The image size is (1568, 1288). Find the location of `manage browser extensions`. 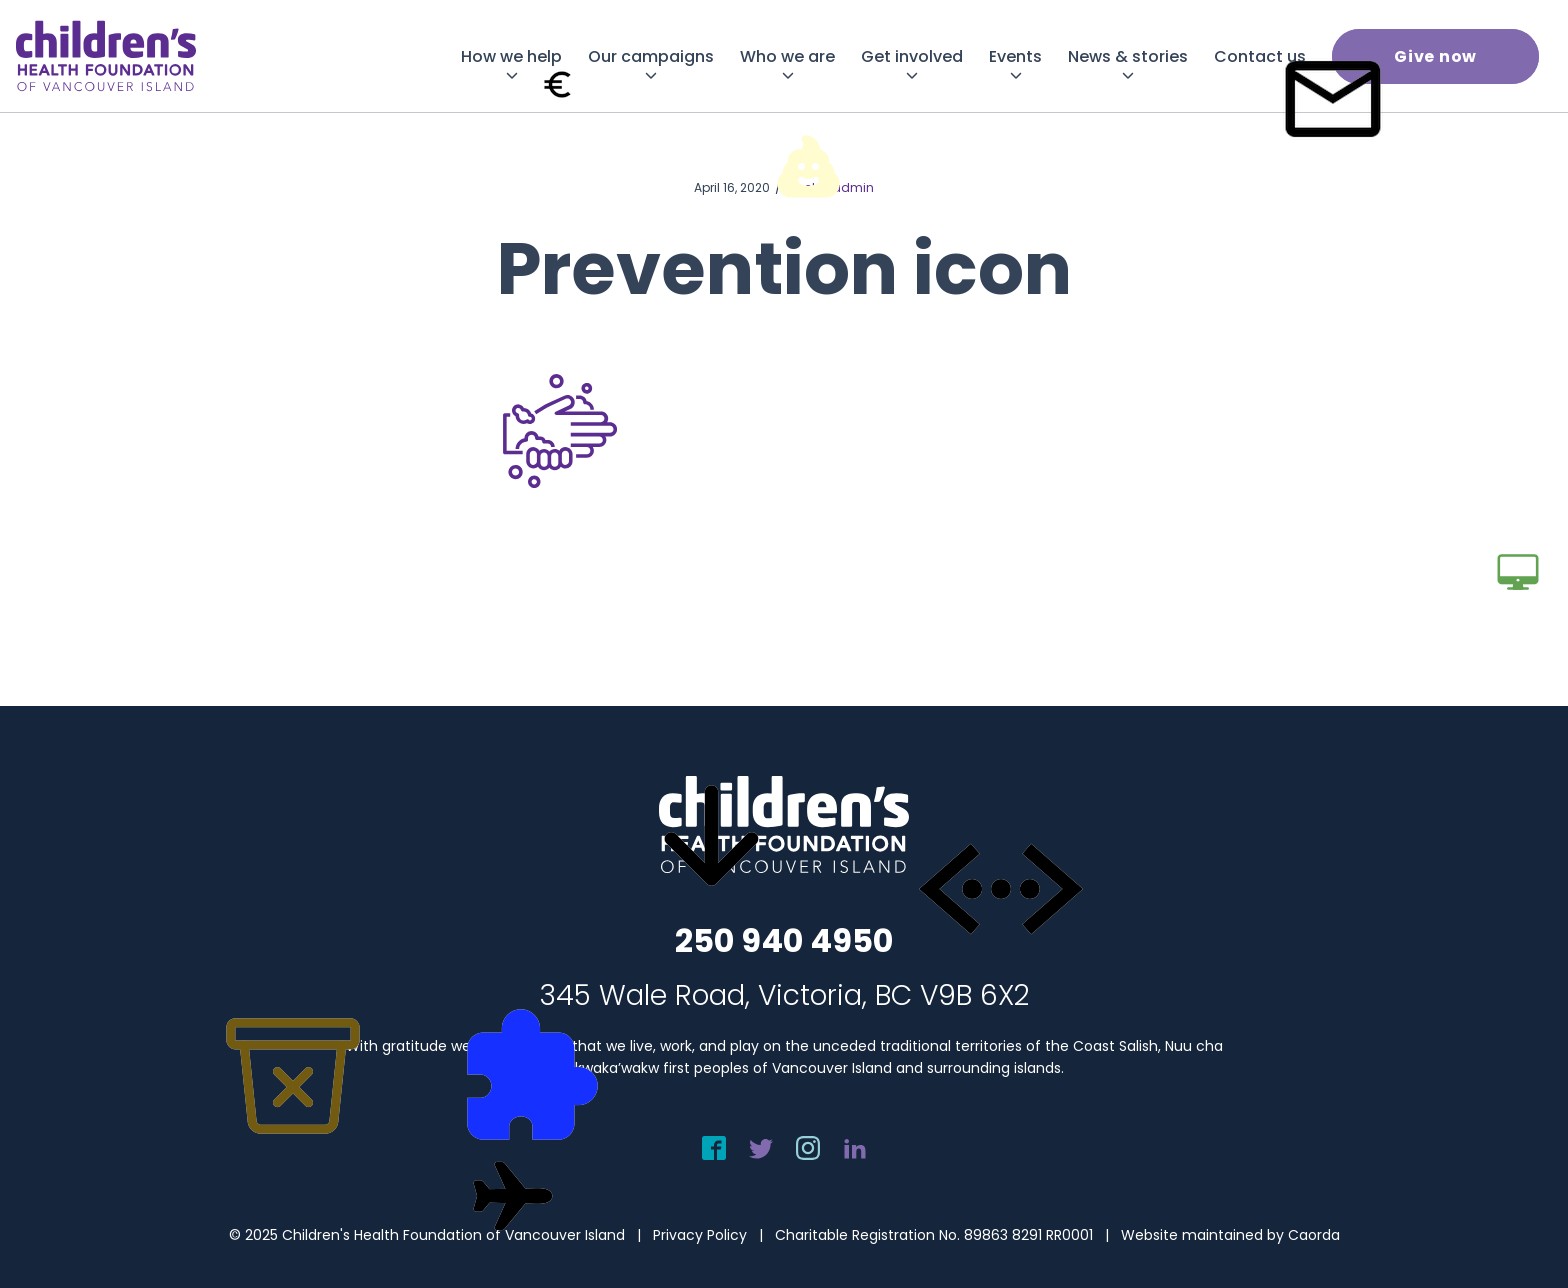

manage browser extensions is located at coordinates (532, 1074).